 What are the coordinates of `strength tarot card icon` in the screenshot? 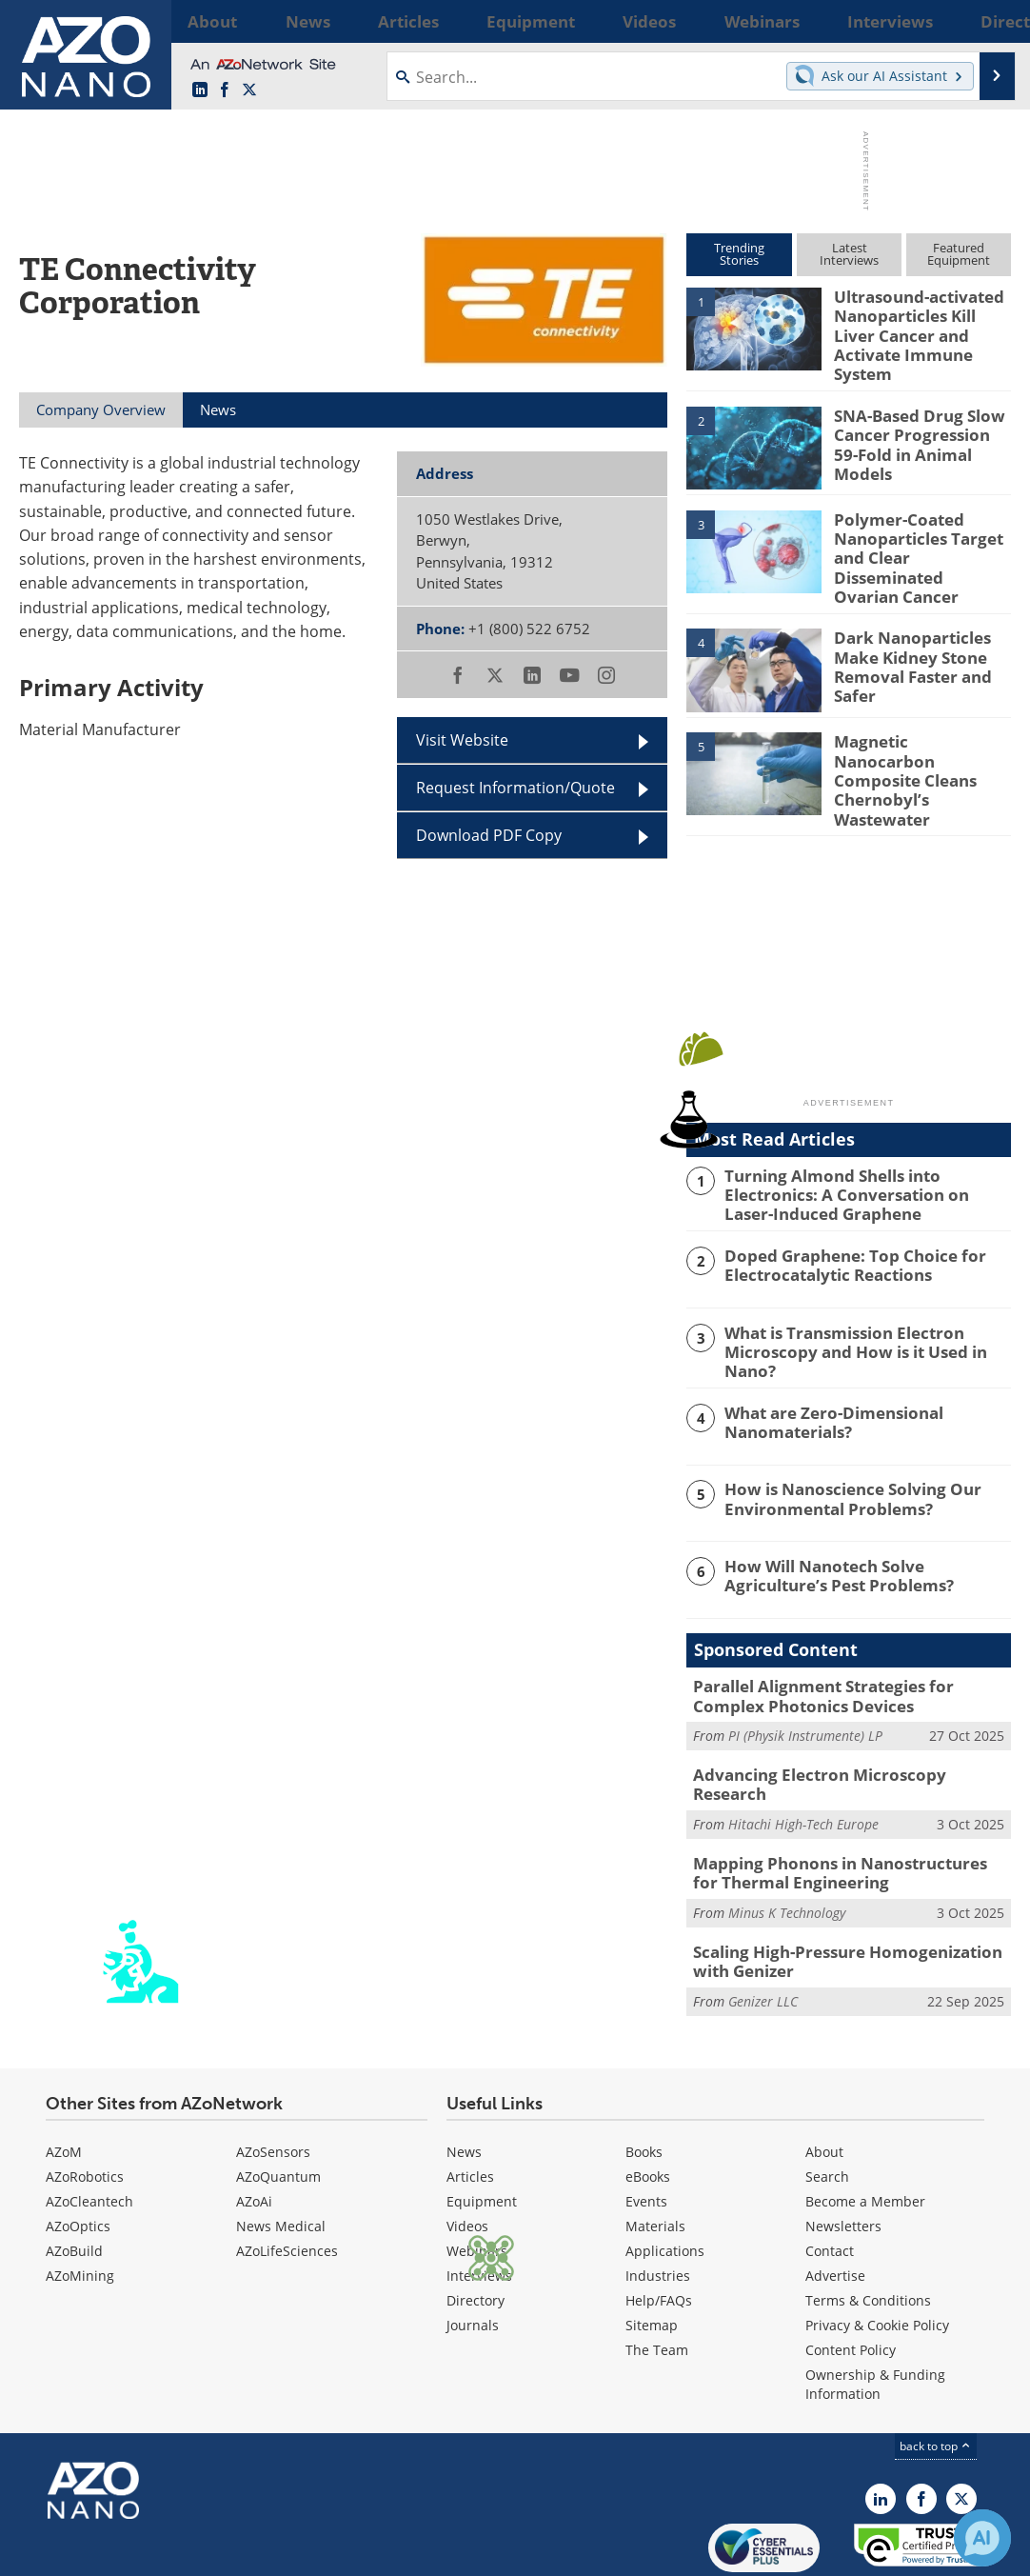 It's located at (136, 1961).